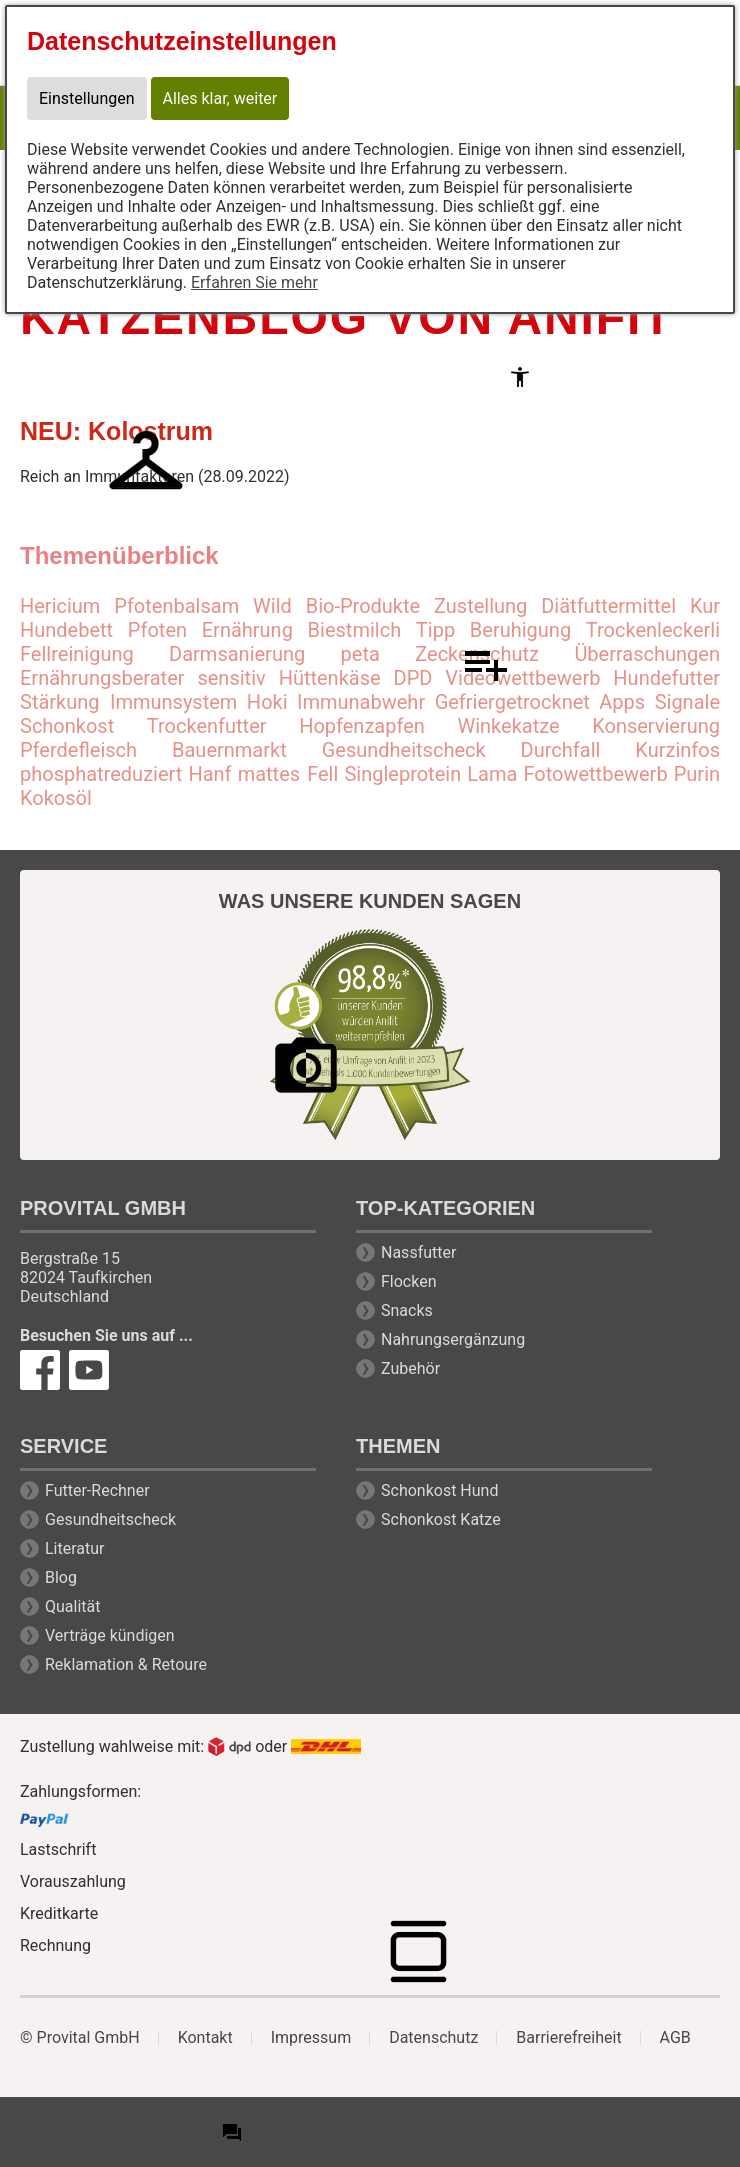 The height and width of the screenshot is (2167, 740). Describe the element at coordinates (486, 664) in the screenshot. I see `add a new item to your playlist` at that location.